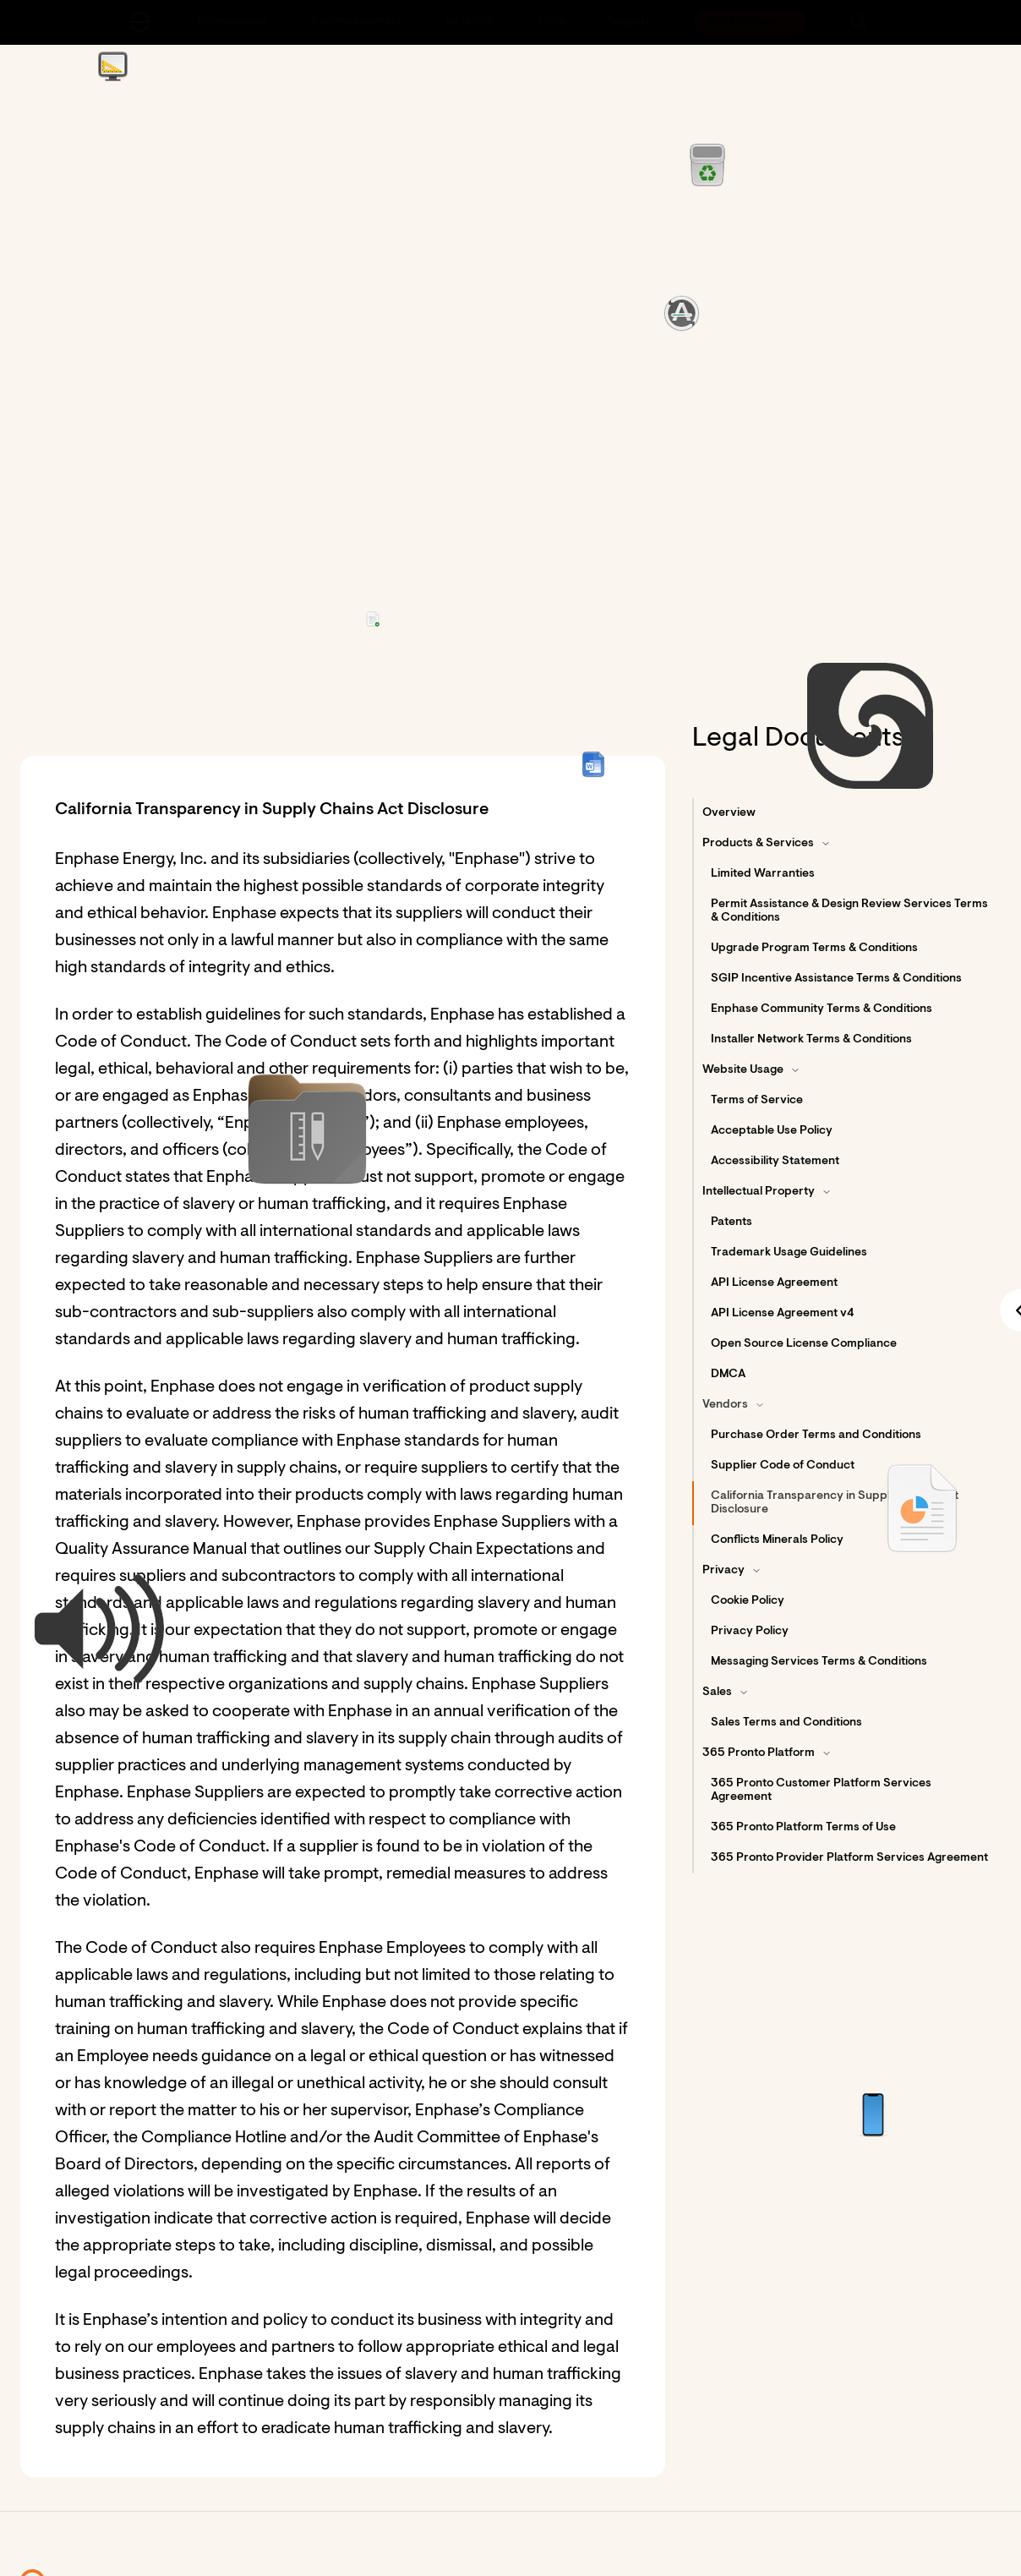  What do you see at coordinates (707, 165) in the screenshot?
I see `open the trash or recycle bin` at bounding box center [707, 165].